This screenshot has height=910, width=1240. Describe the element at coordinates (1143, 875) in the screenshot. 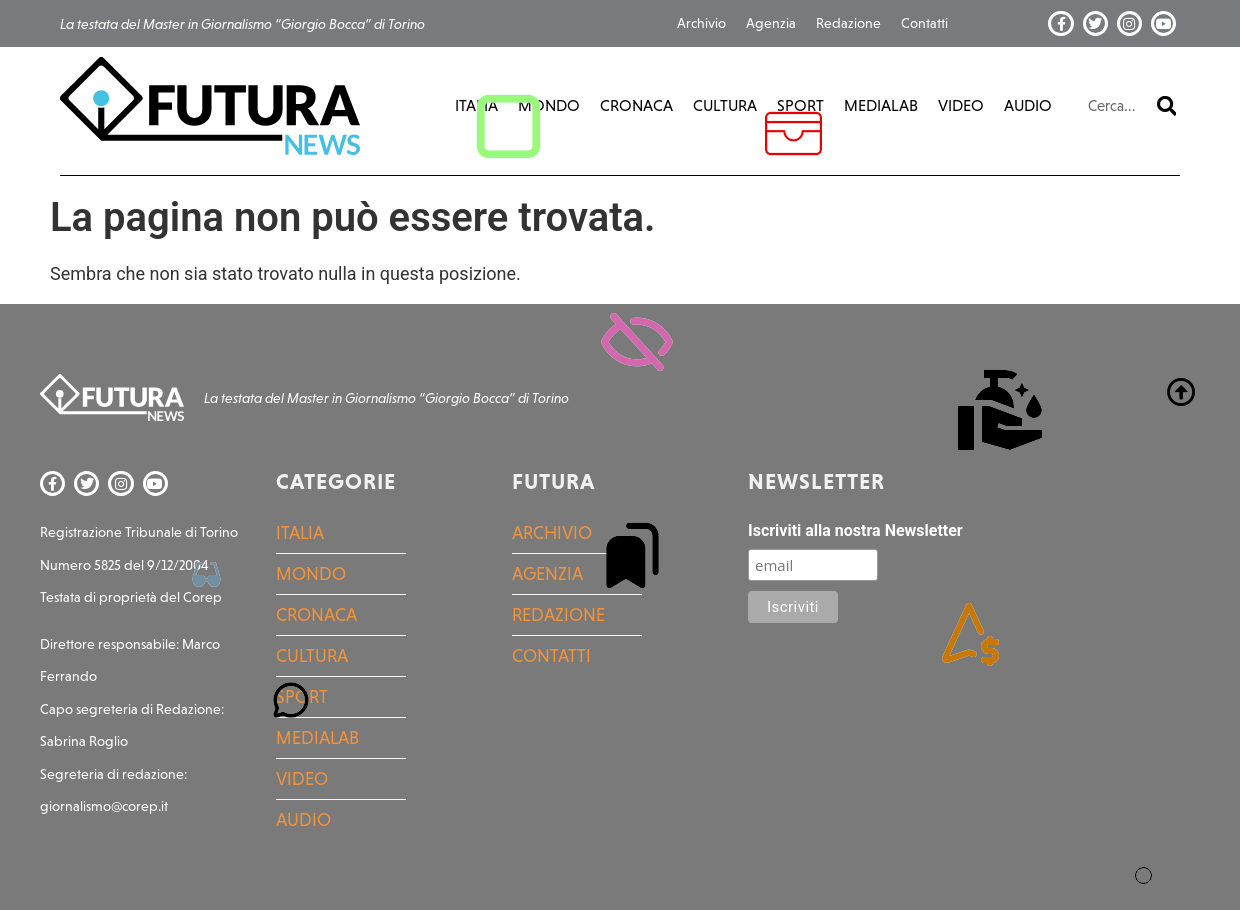

I see `unselected radio button option` at that location.